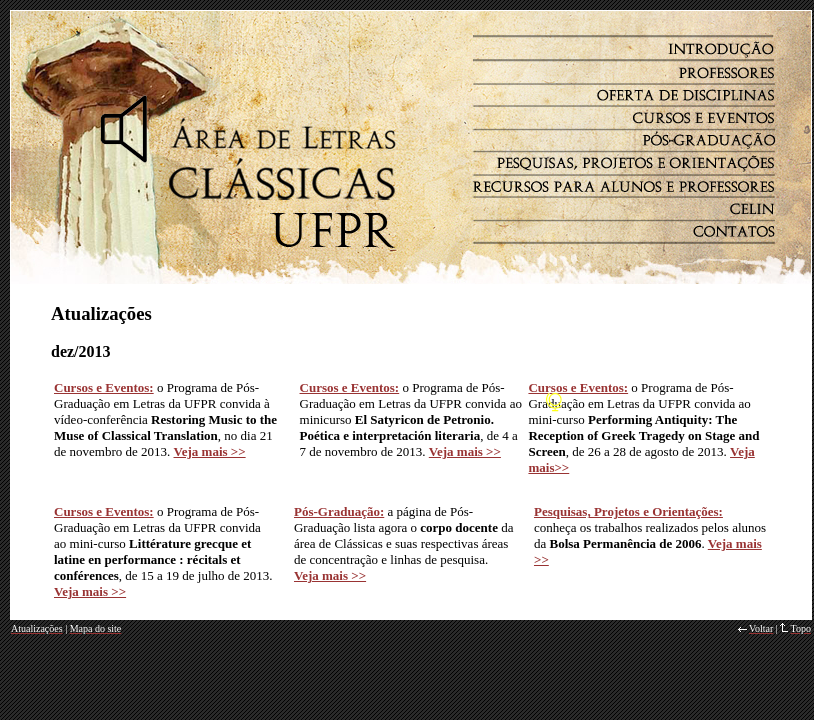 Image resolution: width=814 pixels, height=720 pixels. I want to click on access global or worldwide settings, so click(554, 401).